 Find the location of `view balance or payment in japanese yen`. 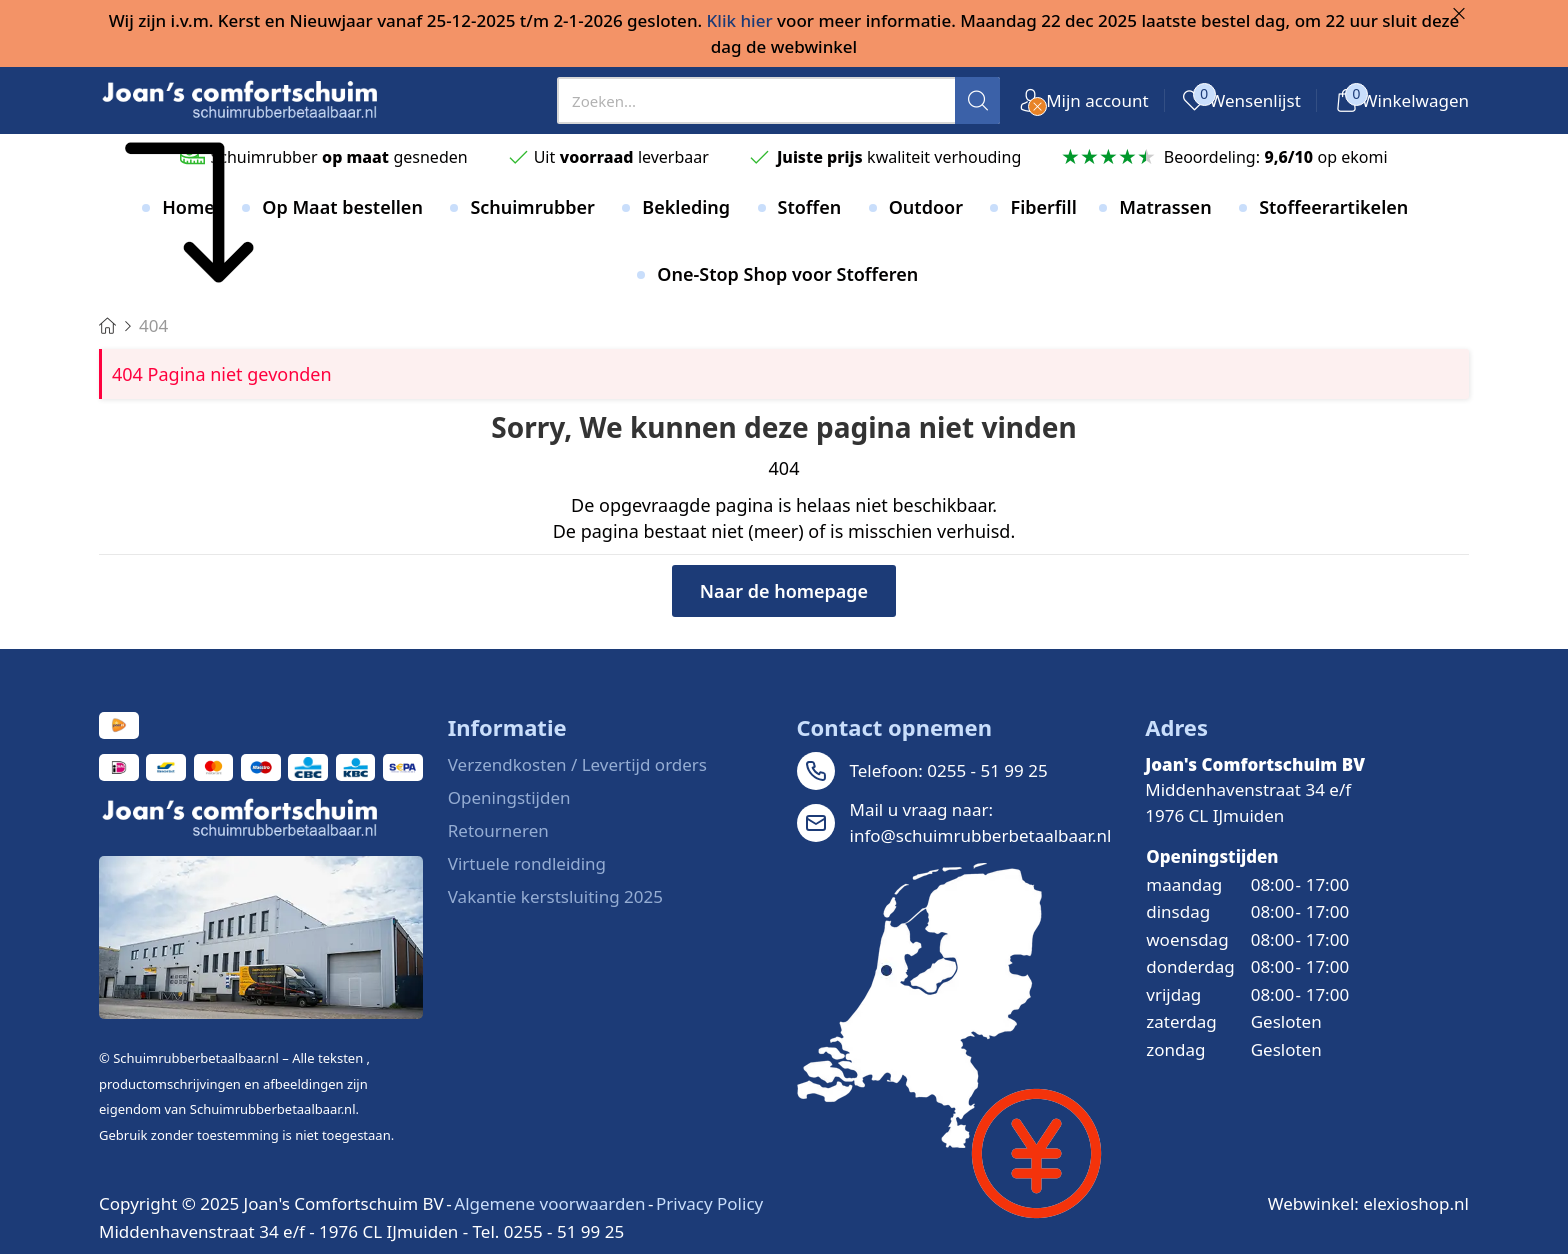

view balance or payment in japanese yen is located at coordinates (1036, 1153).